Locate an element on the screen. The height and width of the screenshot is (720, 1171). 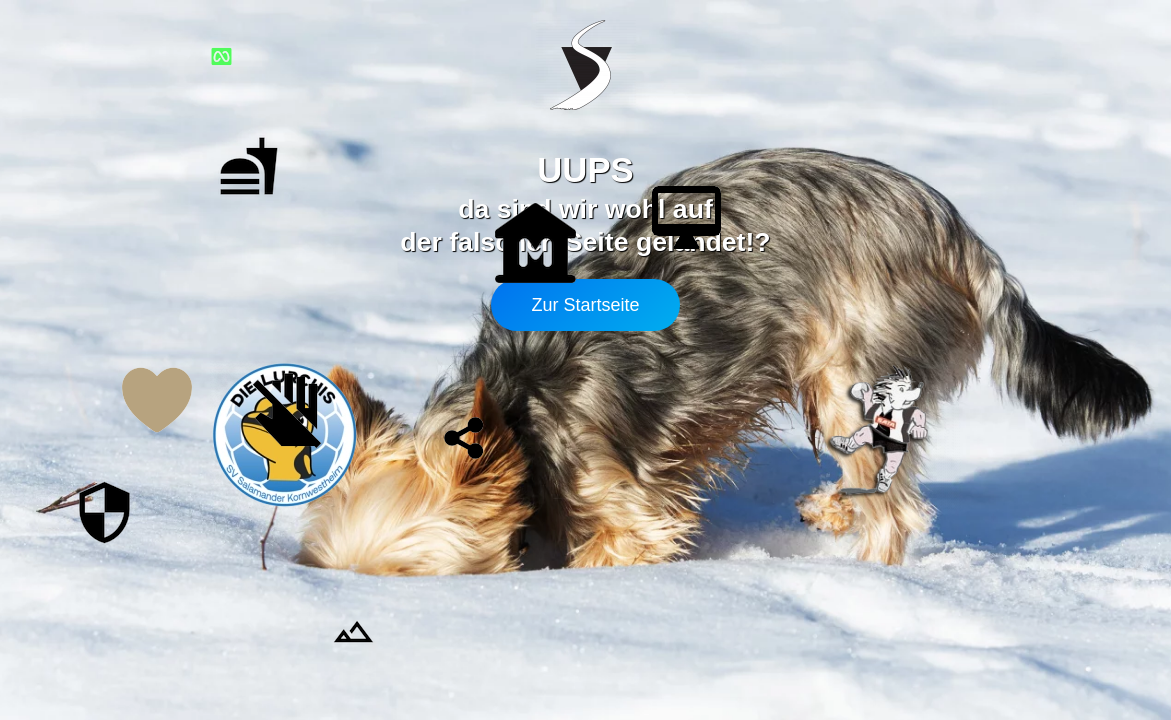
add to favorites is located at coordinates (157, 400).